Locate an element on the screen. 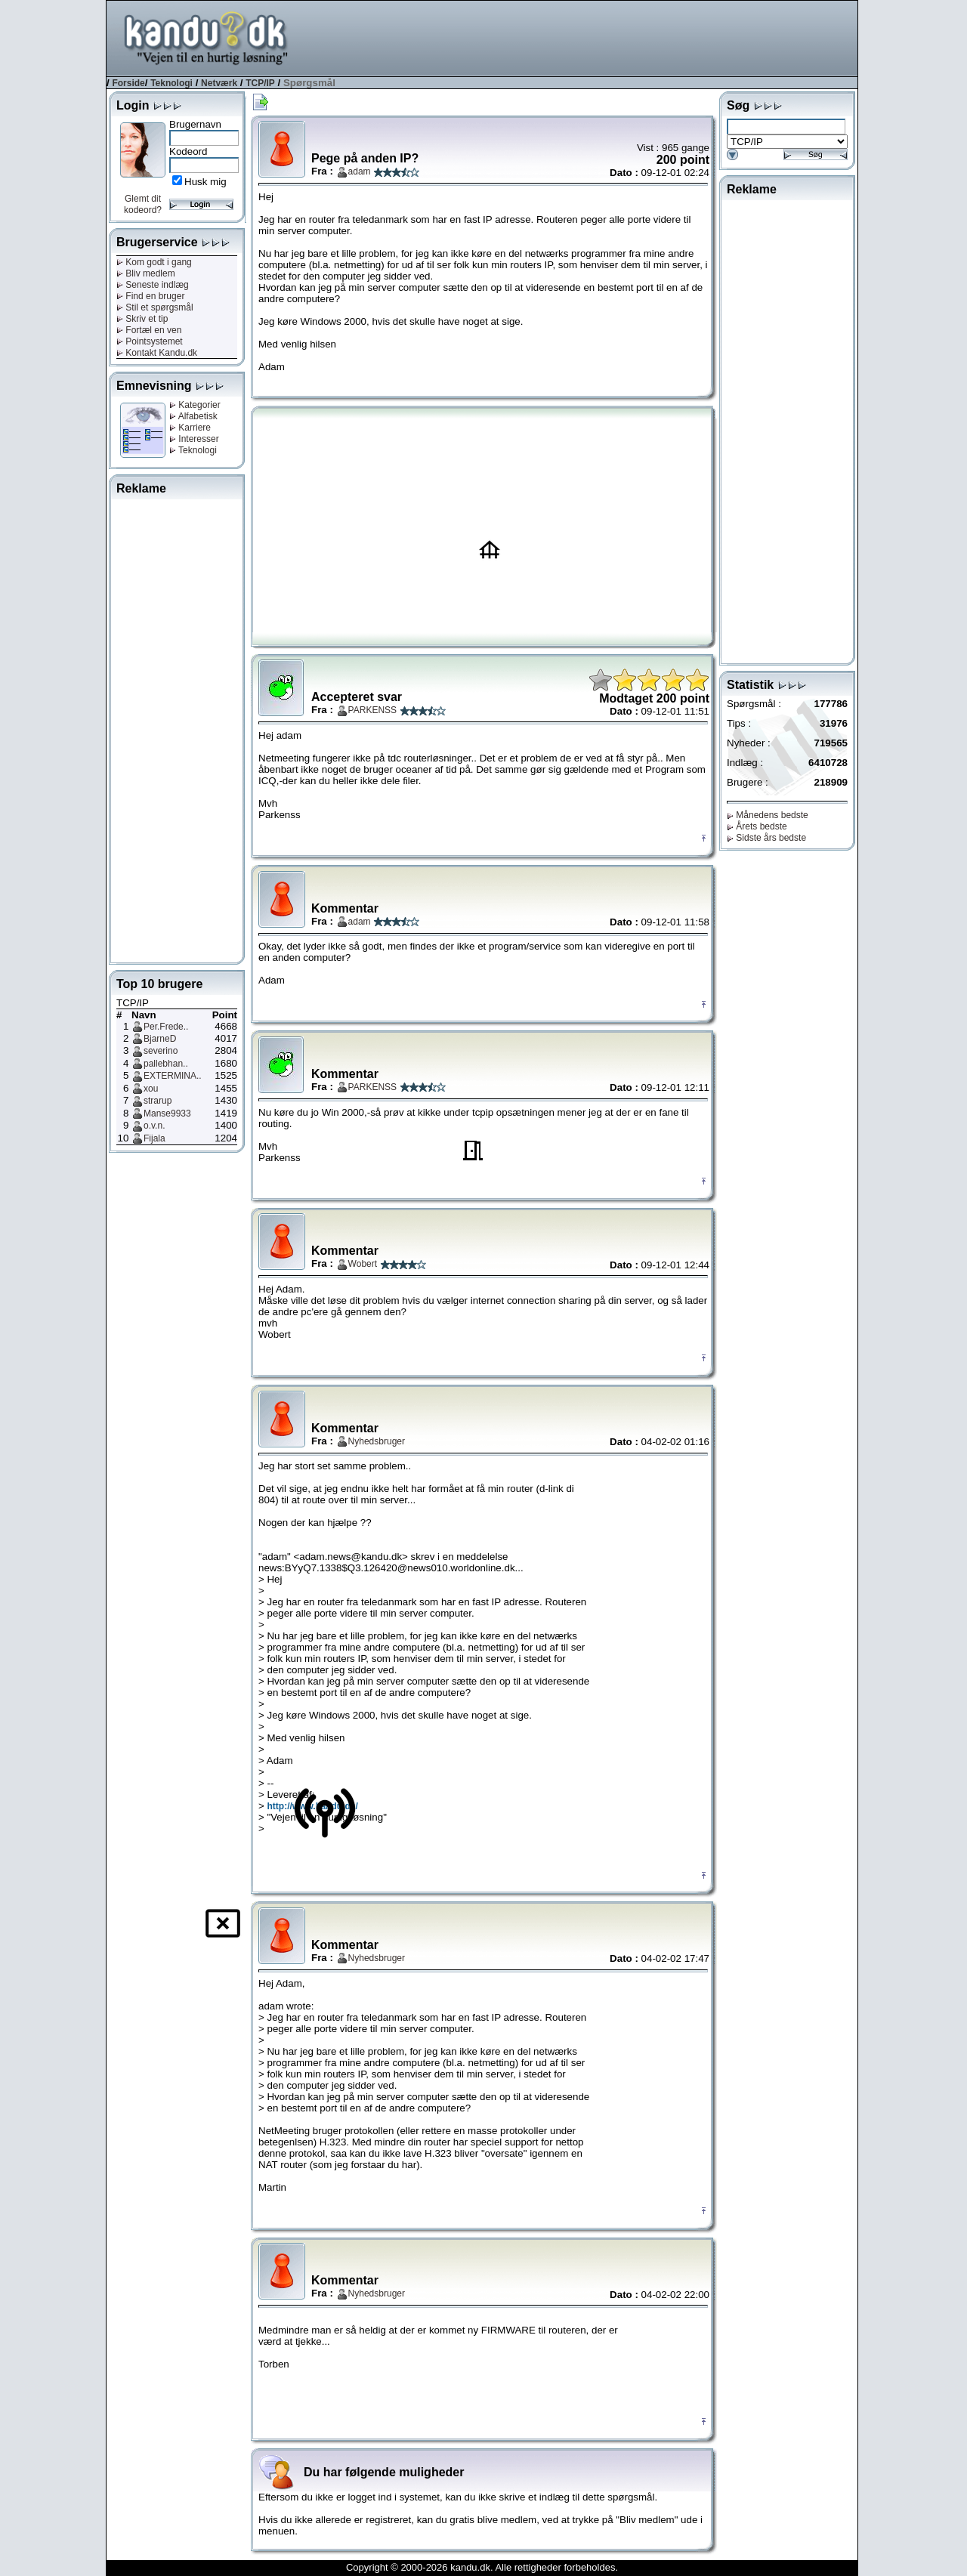 The image size is (967, 2576). access meeting room booking is located at coordinates (473, 1151).